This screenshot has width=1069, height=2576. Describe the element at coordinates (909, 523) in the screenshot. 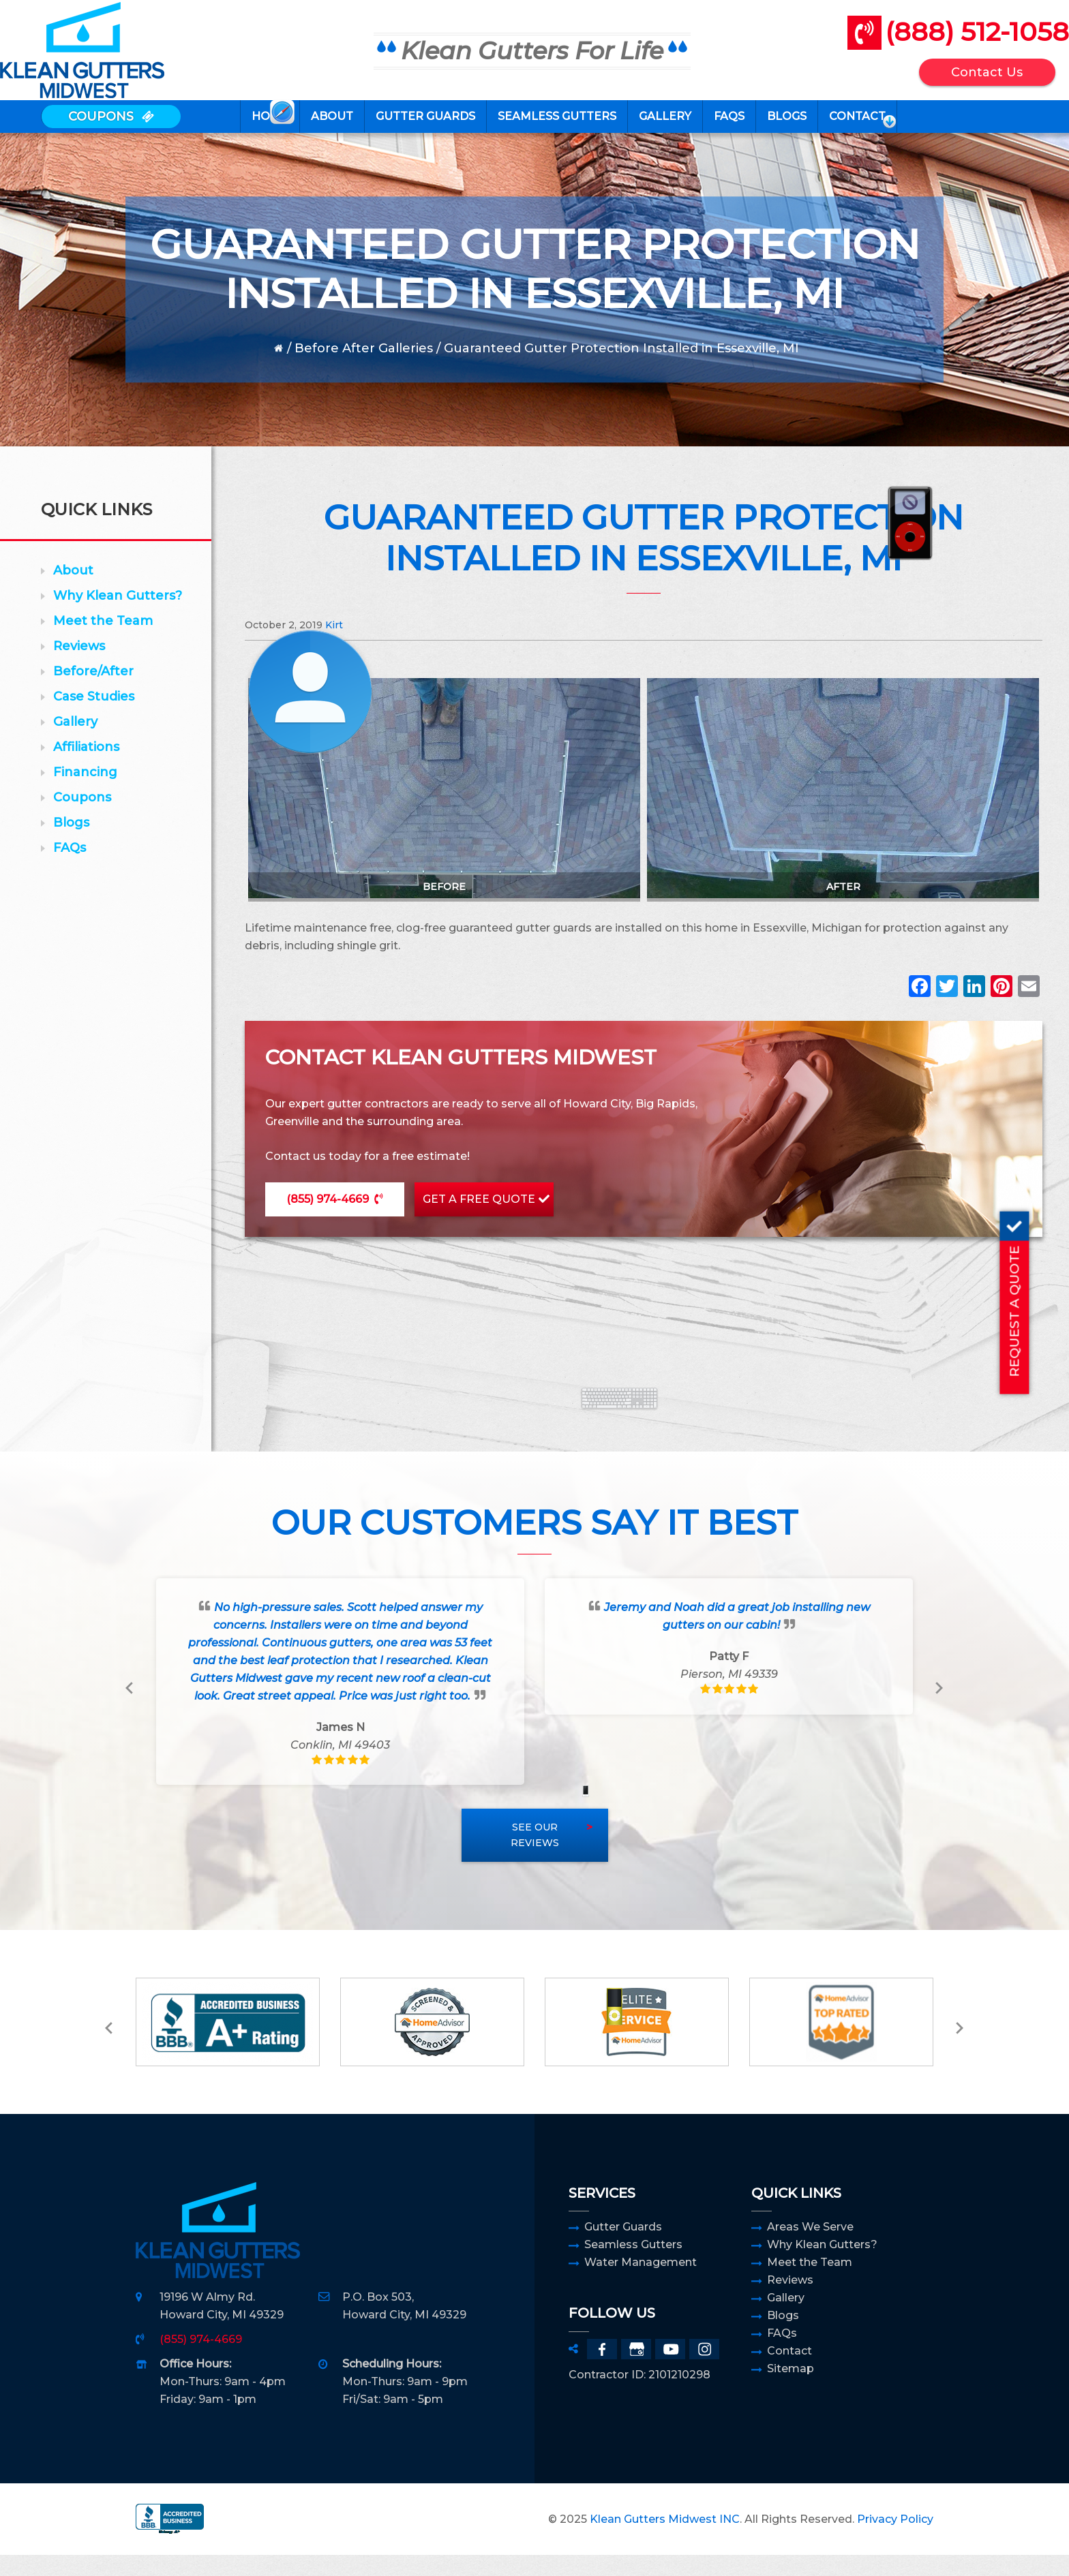

I see `iPod device with sync disabled or unavailable` at that location.